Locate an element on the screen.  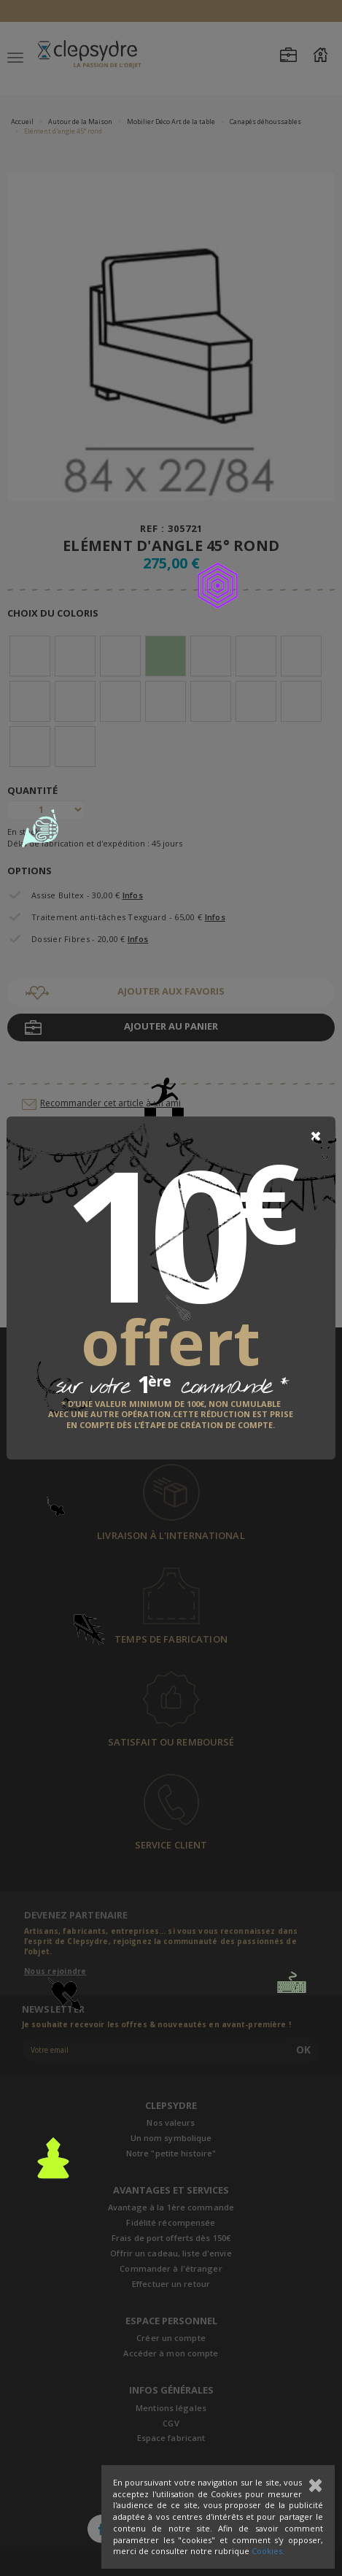
access brass instrument sounds or samples is located at coordinates (40, 828).